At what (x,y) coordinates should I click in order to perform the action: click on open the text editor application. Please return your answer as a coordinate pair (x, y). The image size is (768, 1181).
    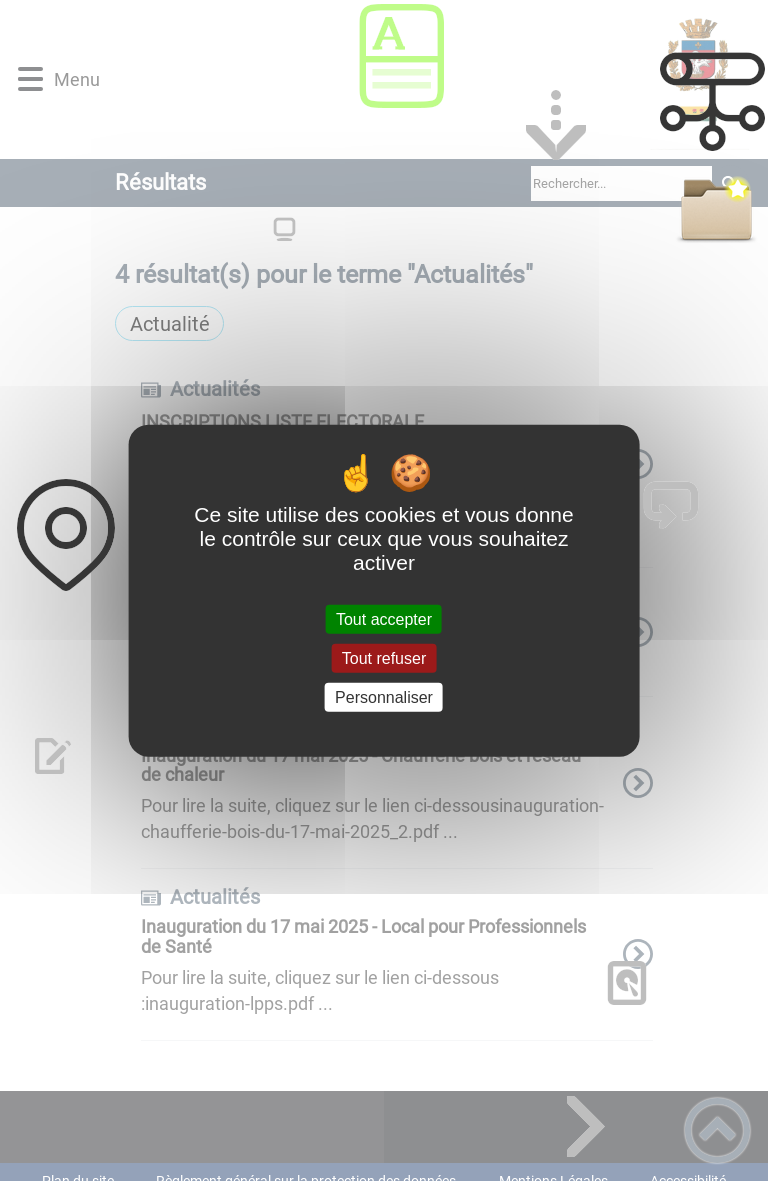
    Looking at the image, I should click on (53, 756).